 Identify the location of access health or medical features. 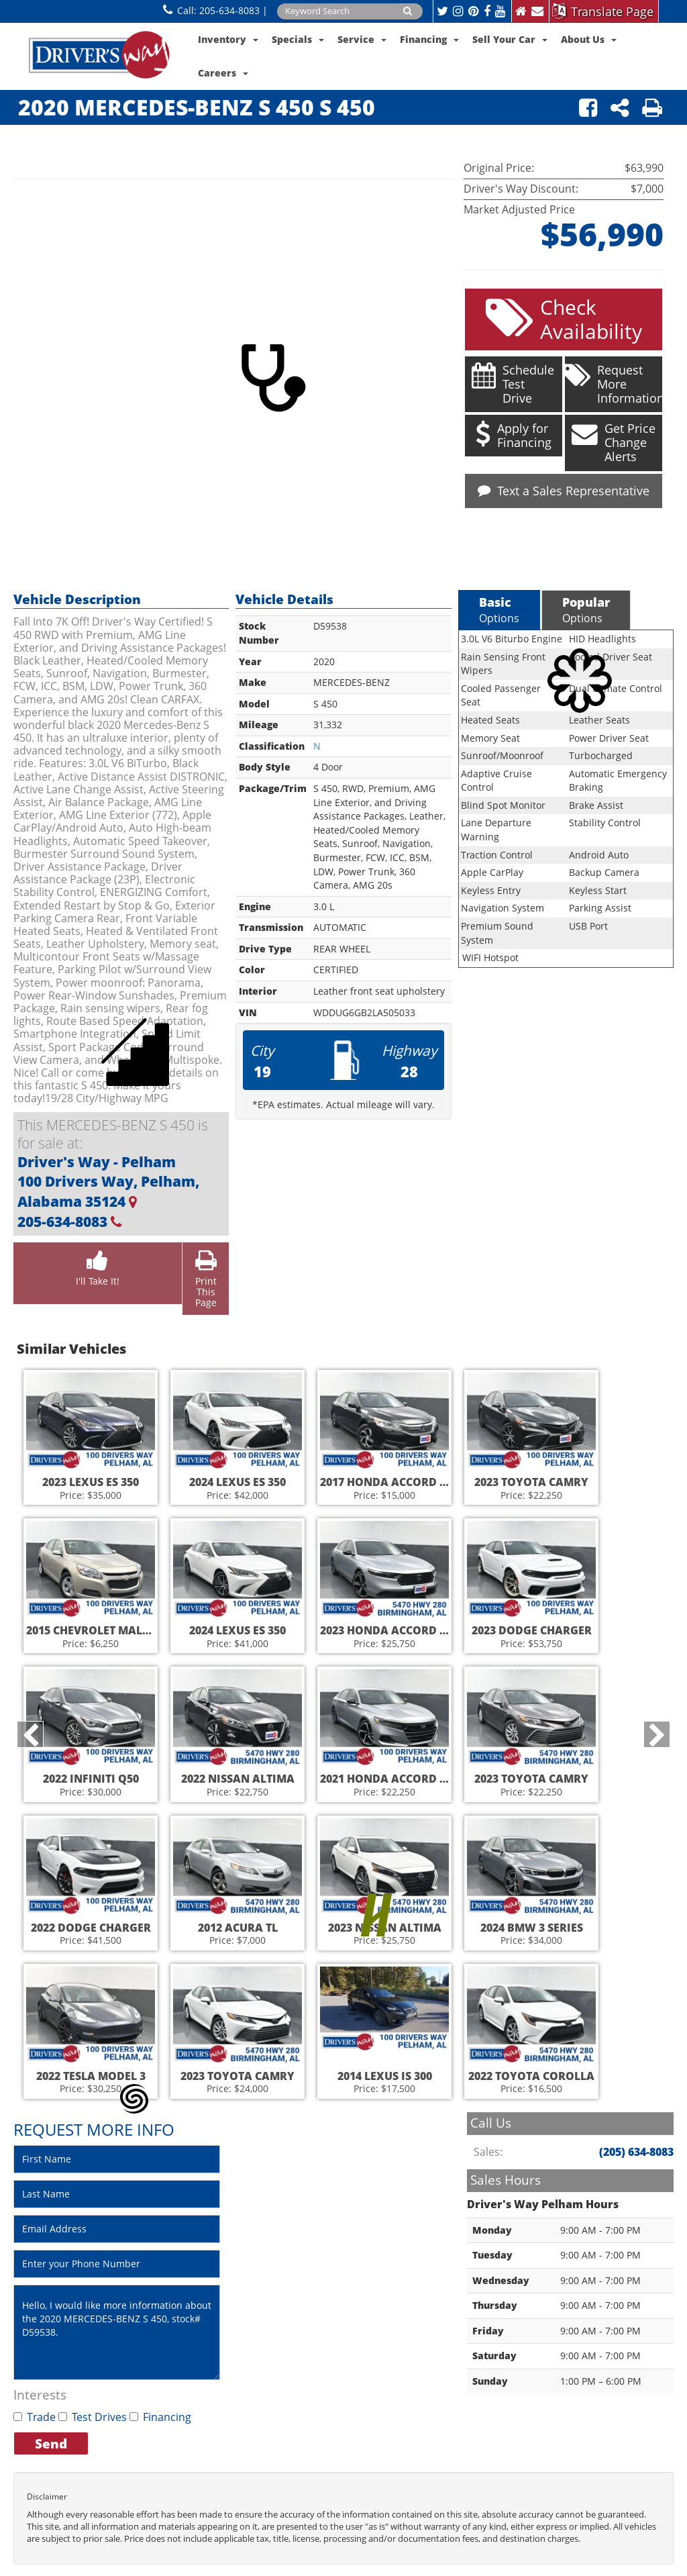
(270, 376).